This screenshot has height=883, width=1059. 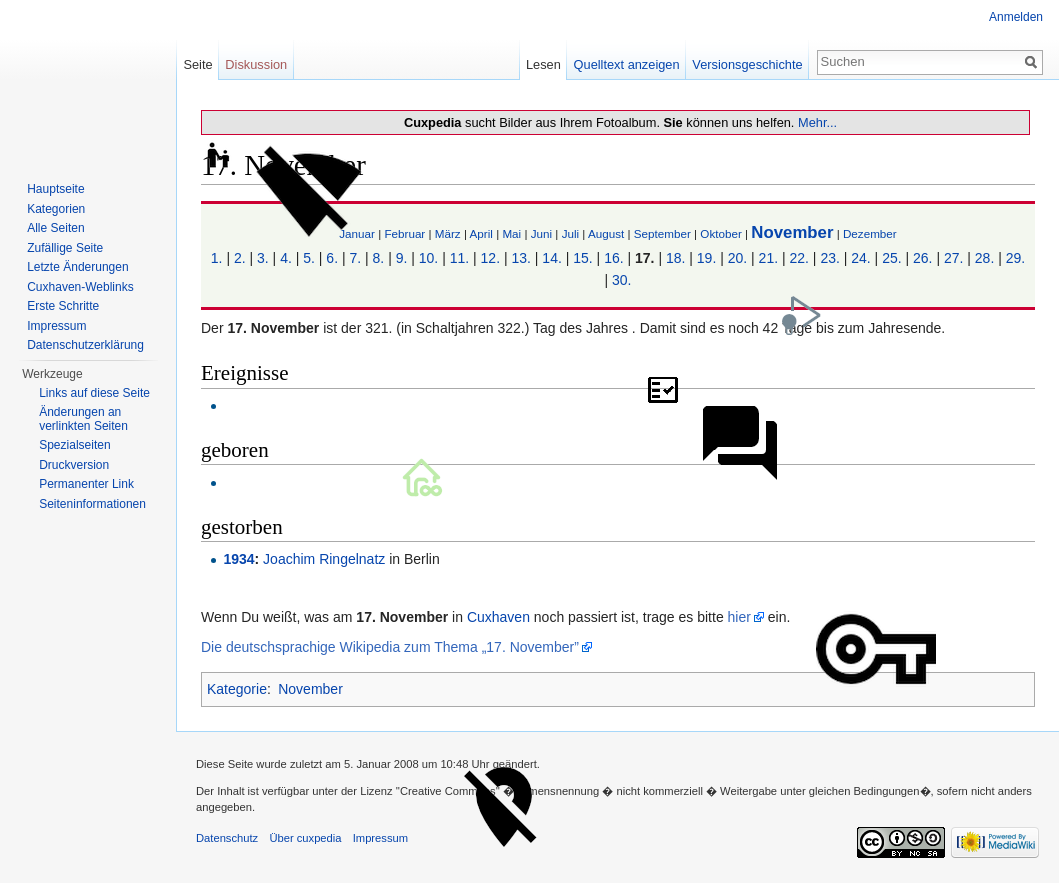 What do you see at coordinates (740, 443) in the screenshot?
I see `open discussion forum or group chat` at bounding box center [740, 443].